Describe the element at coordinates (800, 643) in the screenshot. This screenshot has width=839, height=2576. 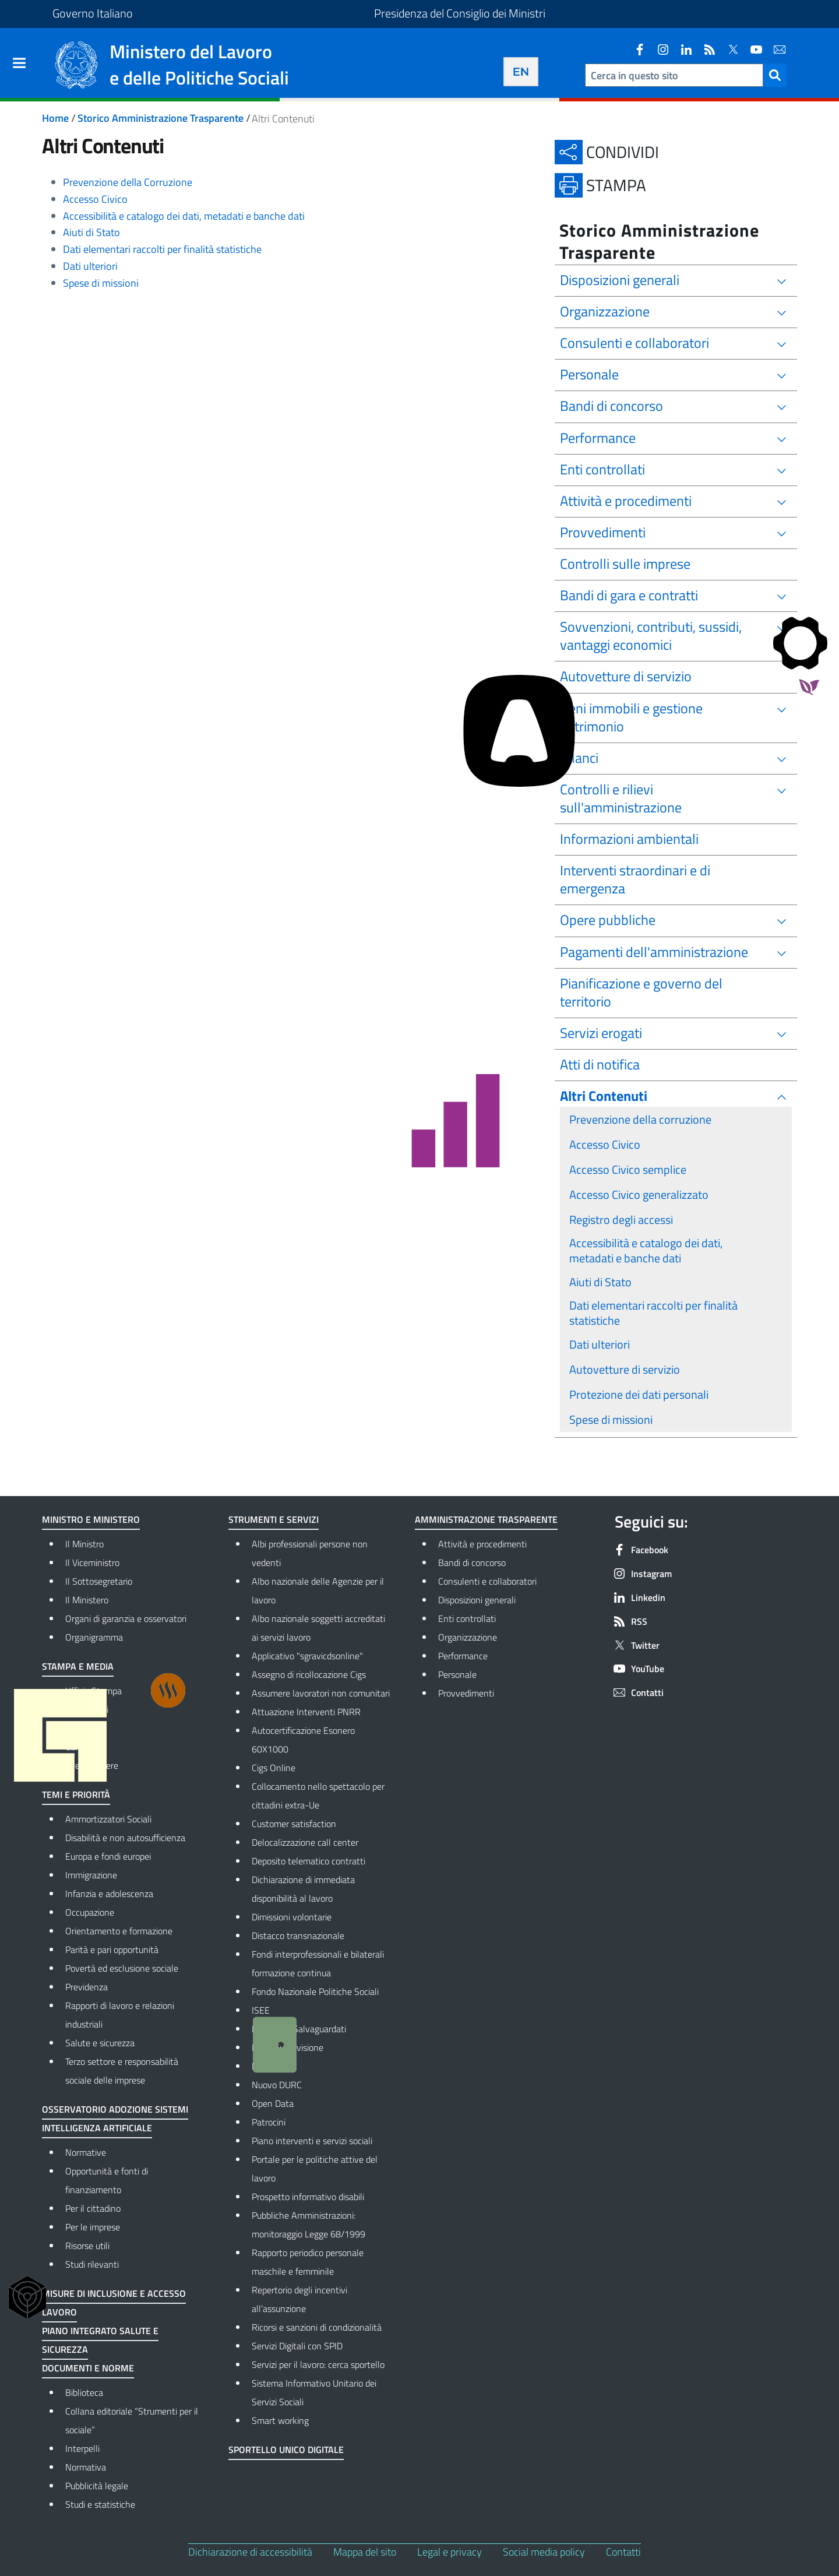
I see `Framework computer brand logo` at that location.